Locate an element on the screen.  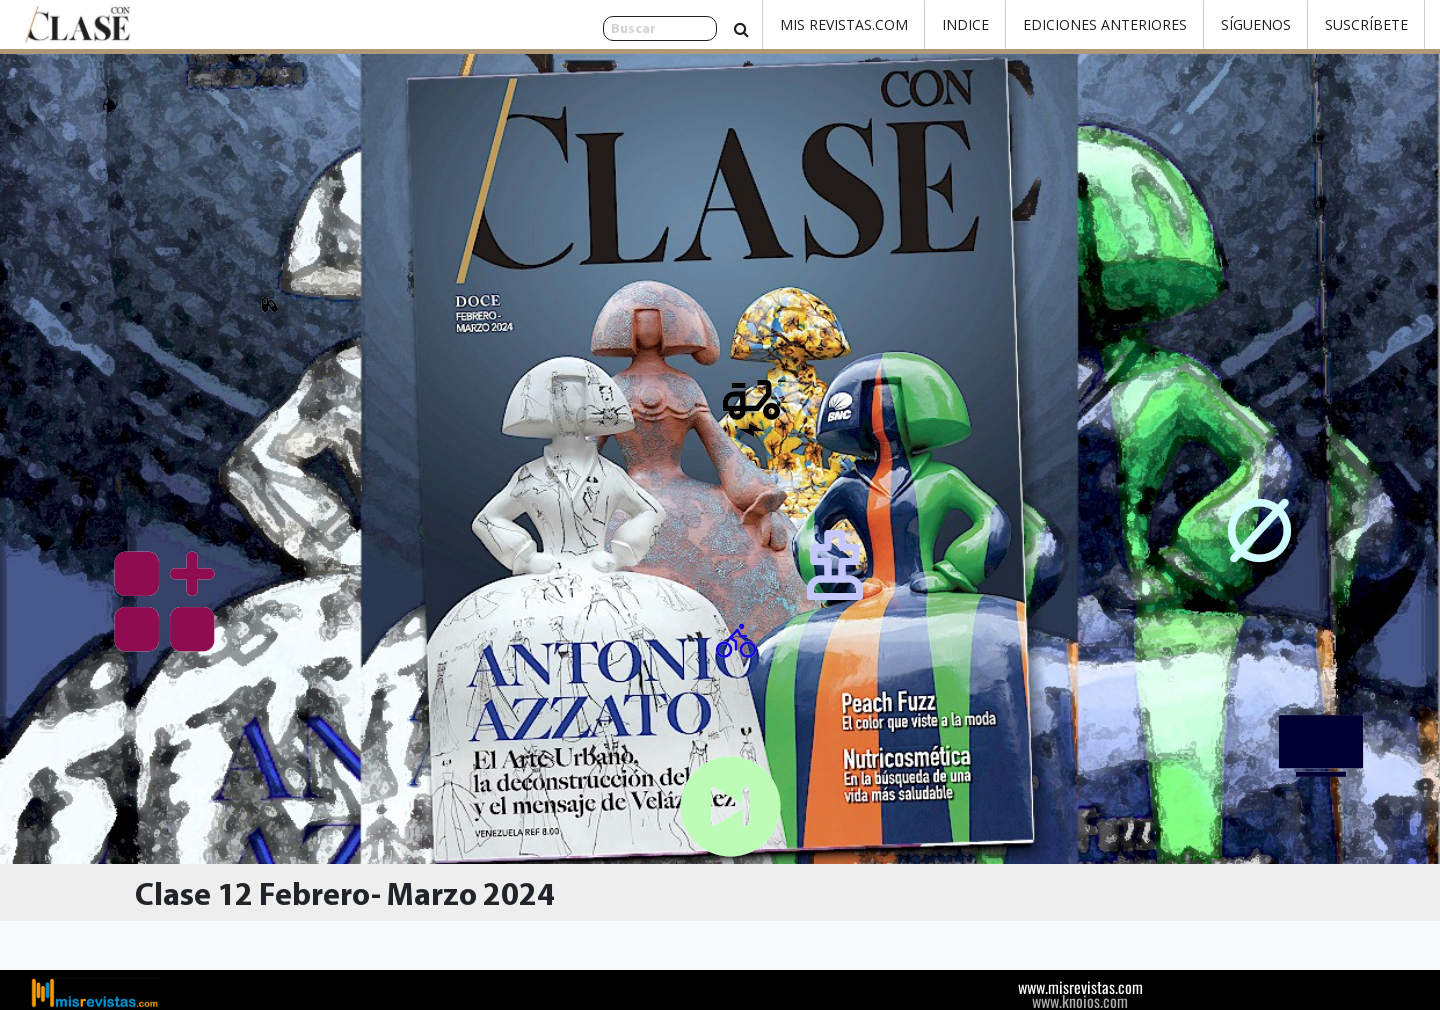
select electric moped as transportation mode is located at coordinates (751, 405).